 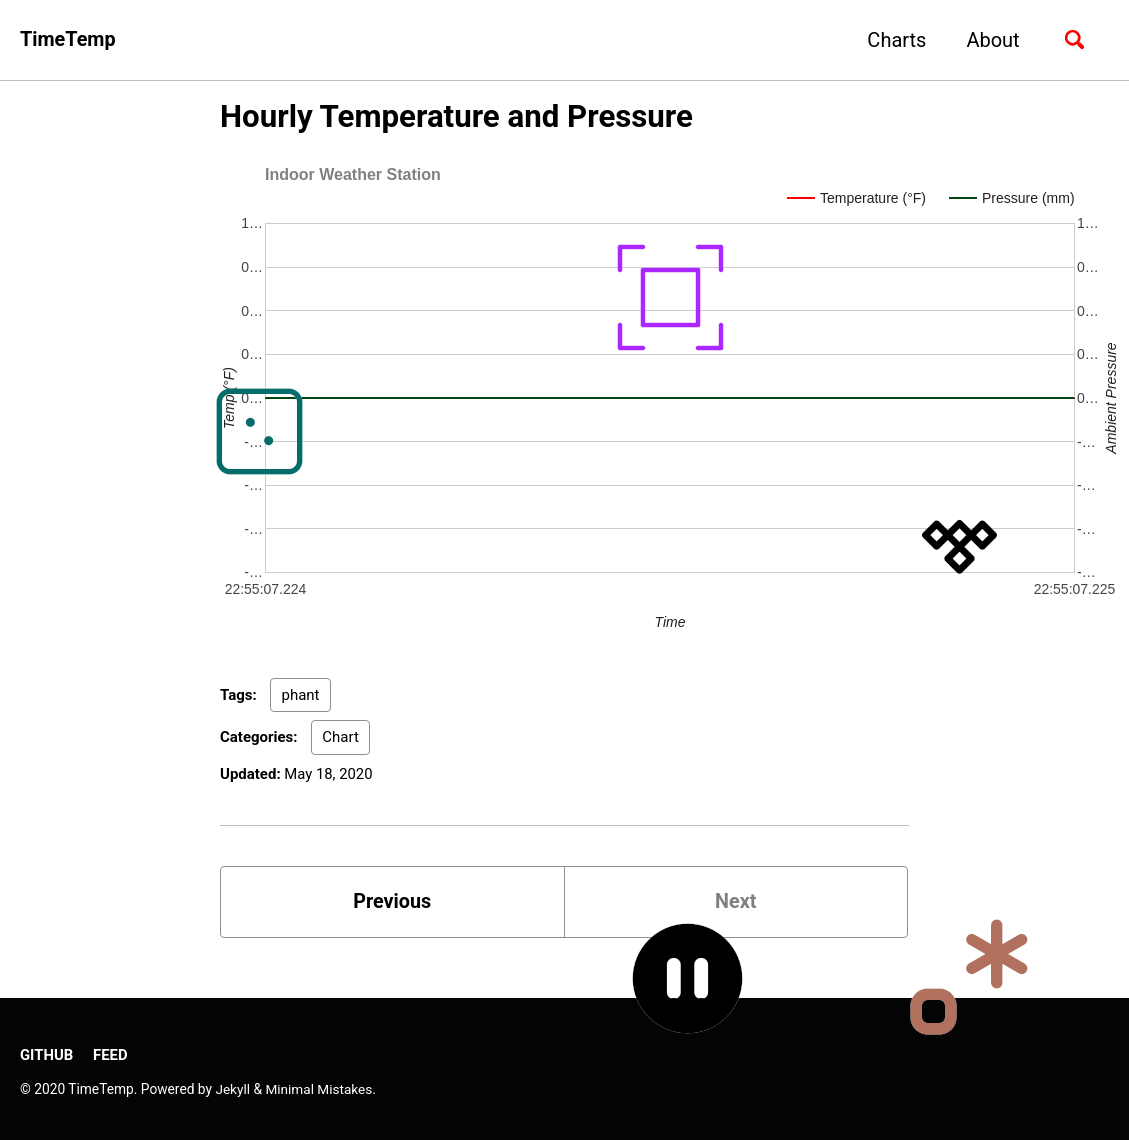 I want to click on pause media playback, so click(x=687, y=978).